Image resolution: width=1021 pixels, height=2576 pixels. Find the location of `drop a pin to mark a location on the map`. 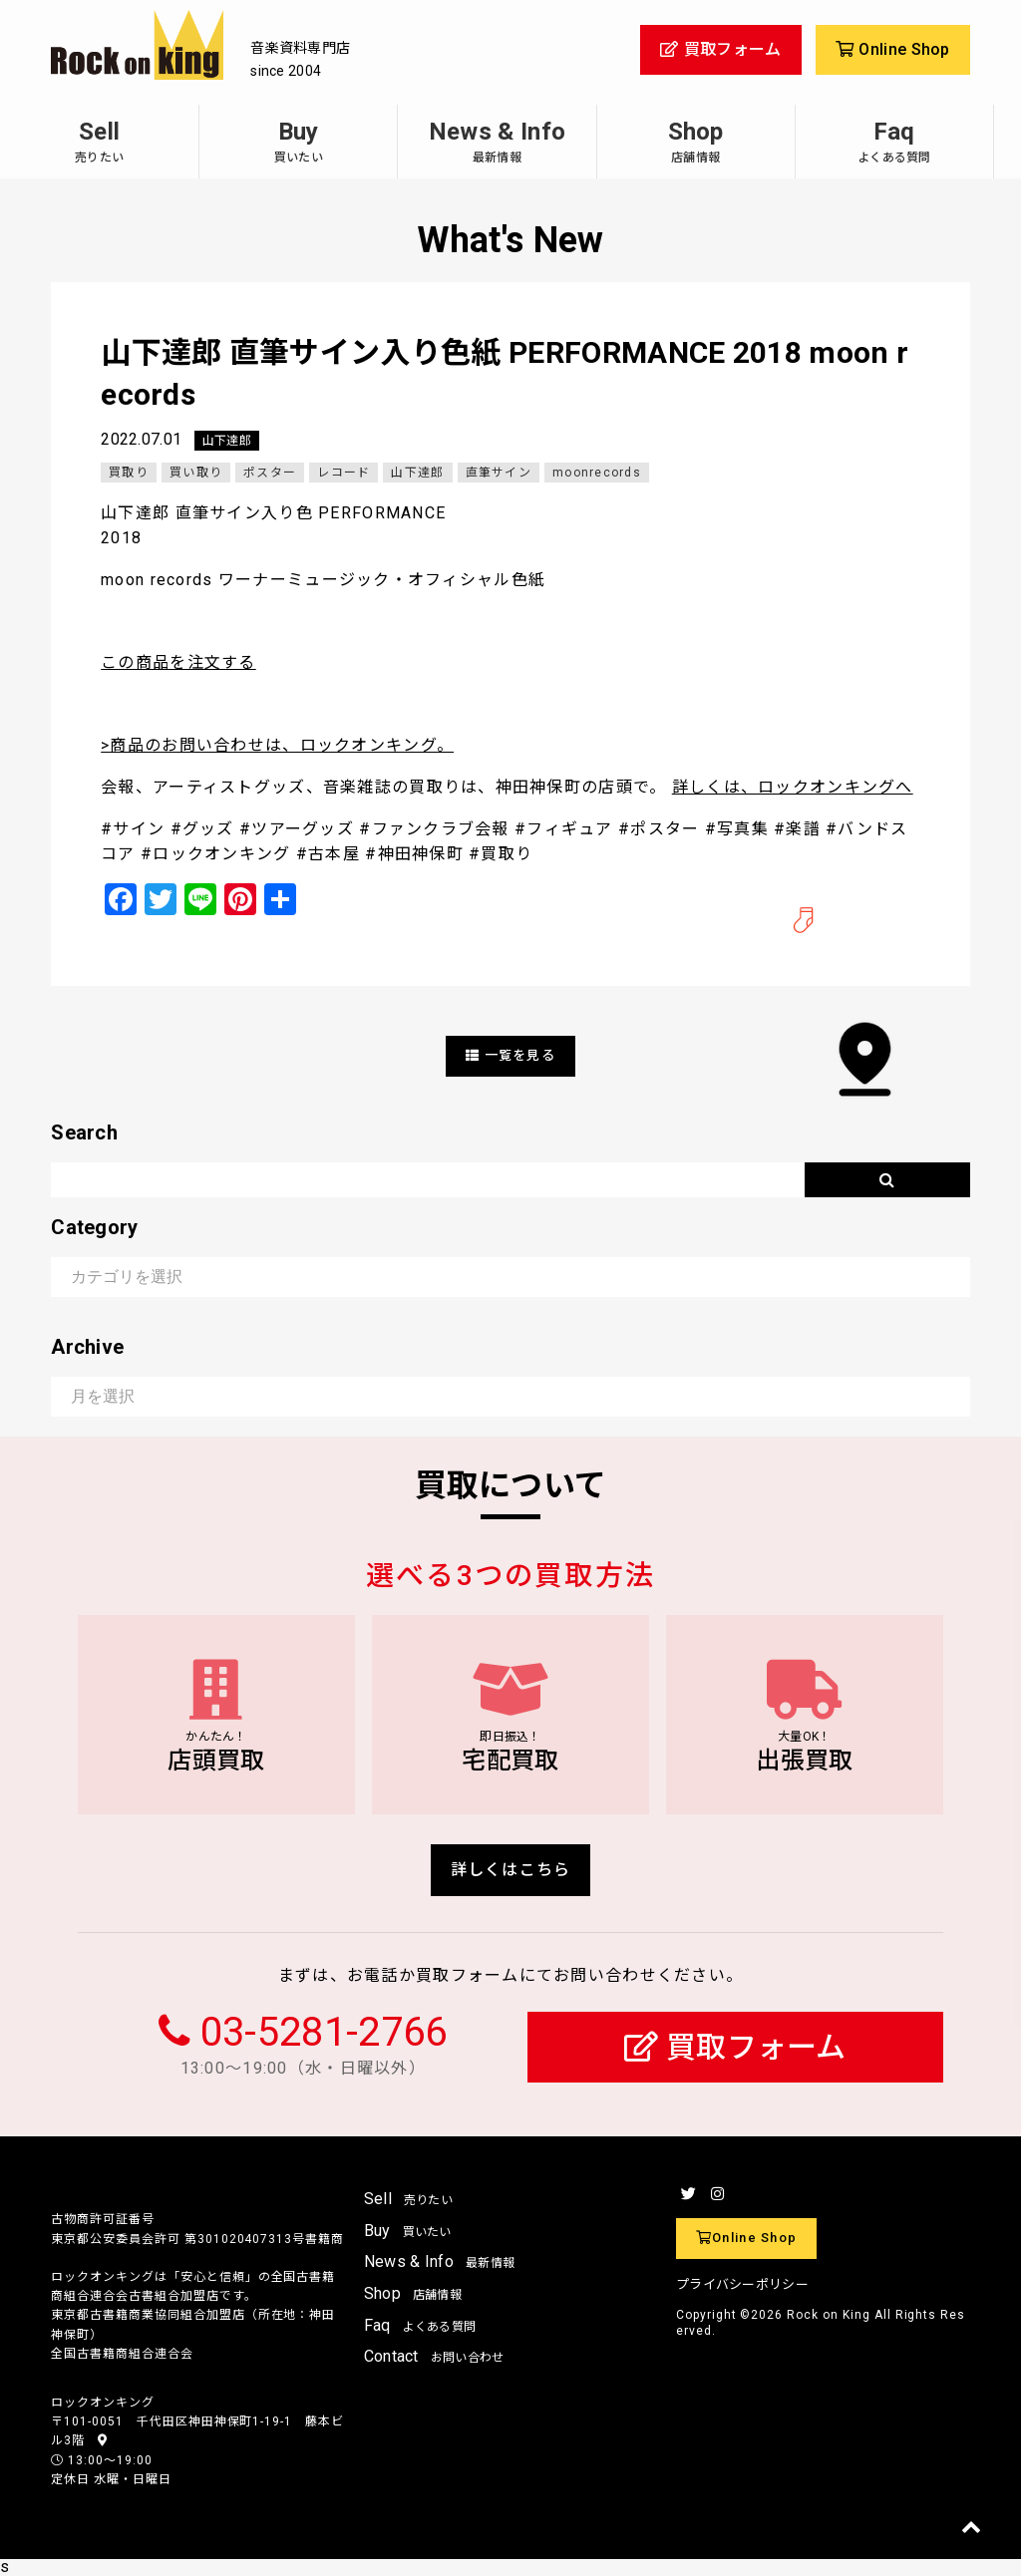

drop a pin to mark a location on the map is located at coordinates (864, 1059).